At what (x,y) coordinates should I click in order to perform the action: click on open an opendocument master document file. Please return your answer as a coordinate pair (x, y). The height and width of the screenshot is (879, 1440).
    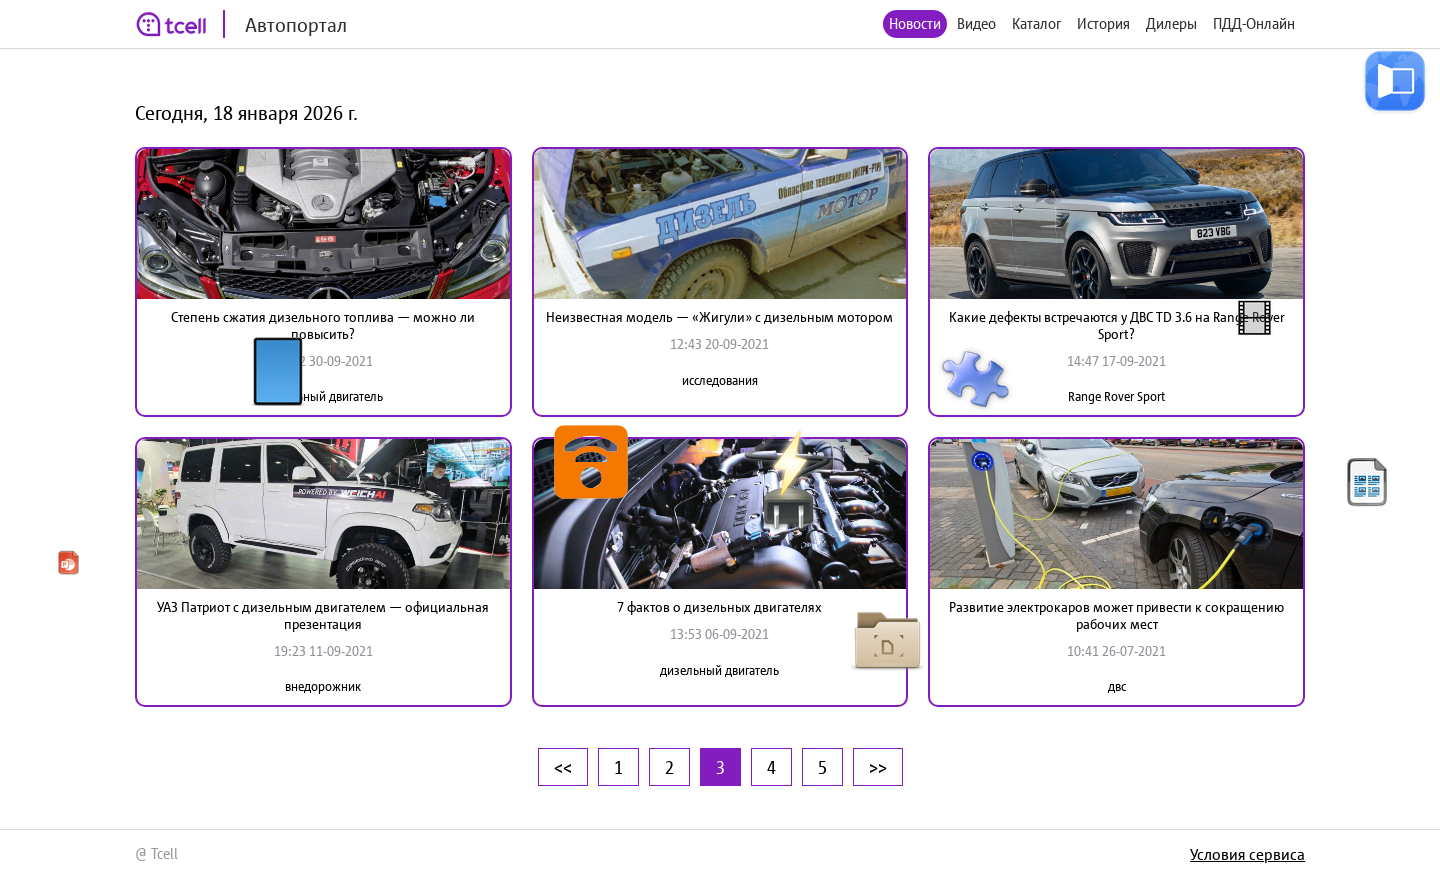
    Looking at the image, I should click on (1367, 482).